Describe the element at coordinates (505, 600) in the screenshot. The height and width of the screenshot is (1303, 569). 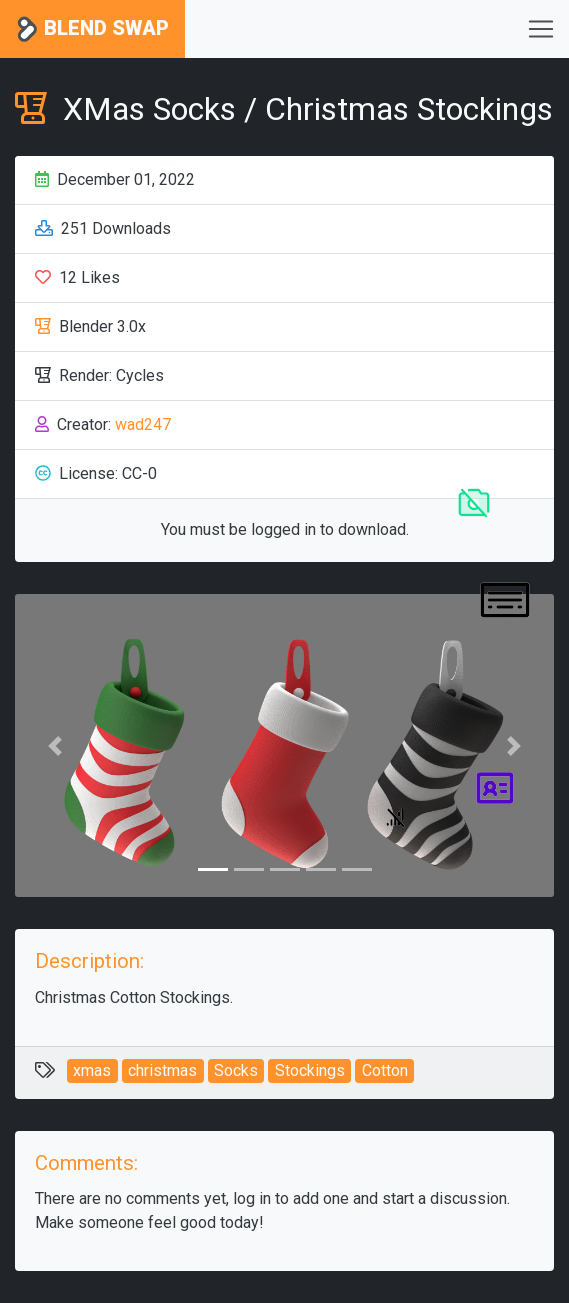
I see `open on-screen keyboard` at that location.